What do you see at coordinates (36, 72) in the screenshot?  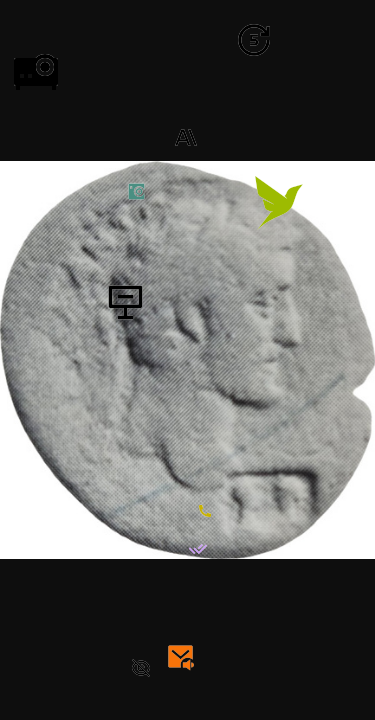 I see `start a presentation` at bounding box center [36, 72].